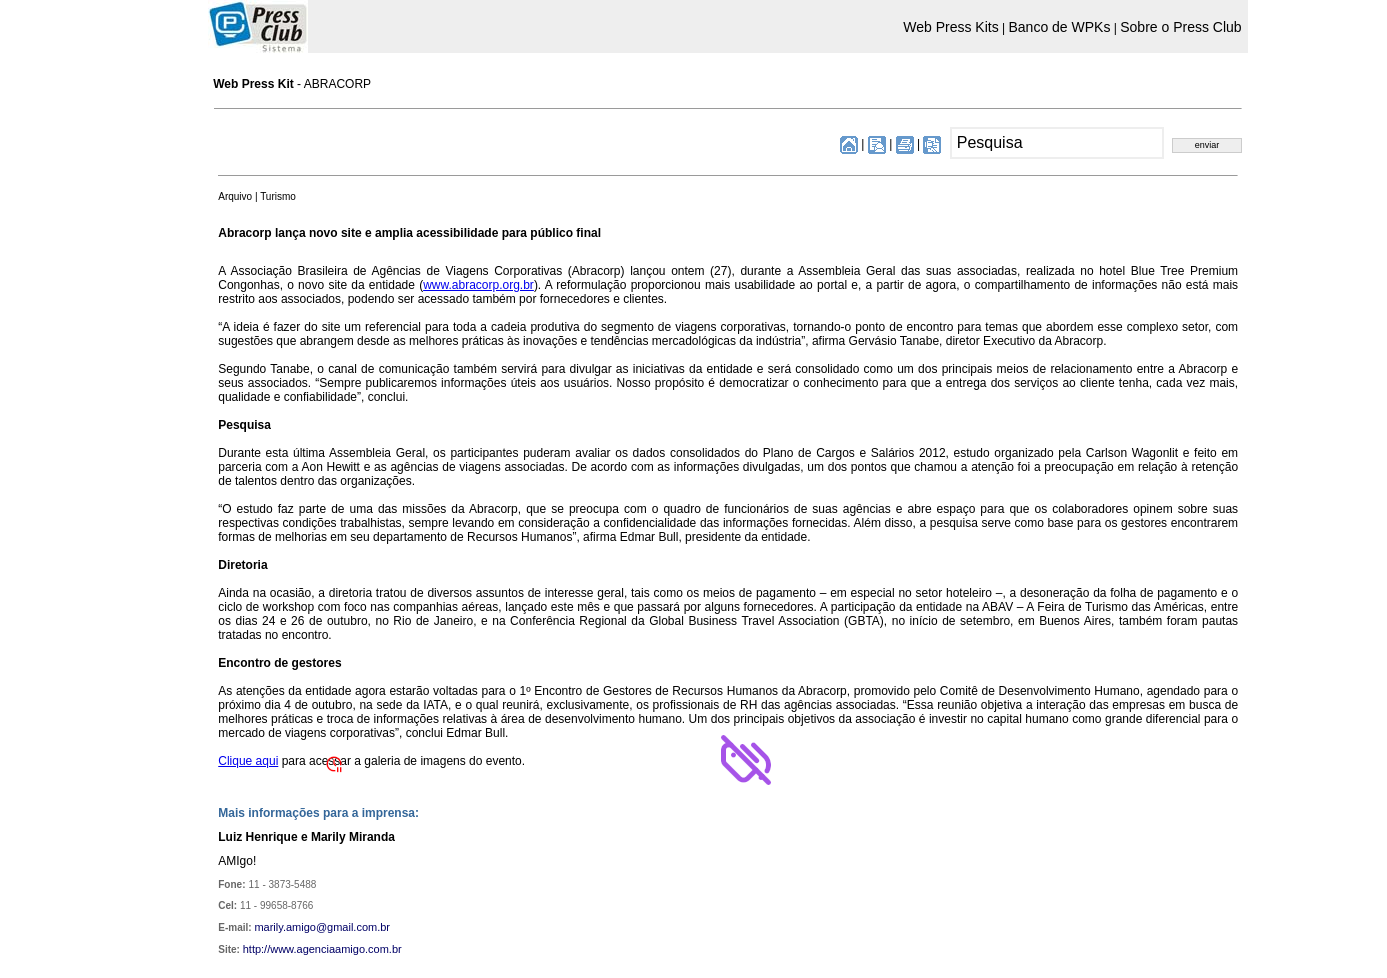 Image resolution: width=1387 pixels, height=978 pixels. I want to click on pause a timer or countdown, so click(334, 764).